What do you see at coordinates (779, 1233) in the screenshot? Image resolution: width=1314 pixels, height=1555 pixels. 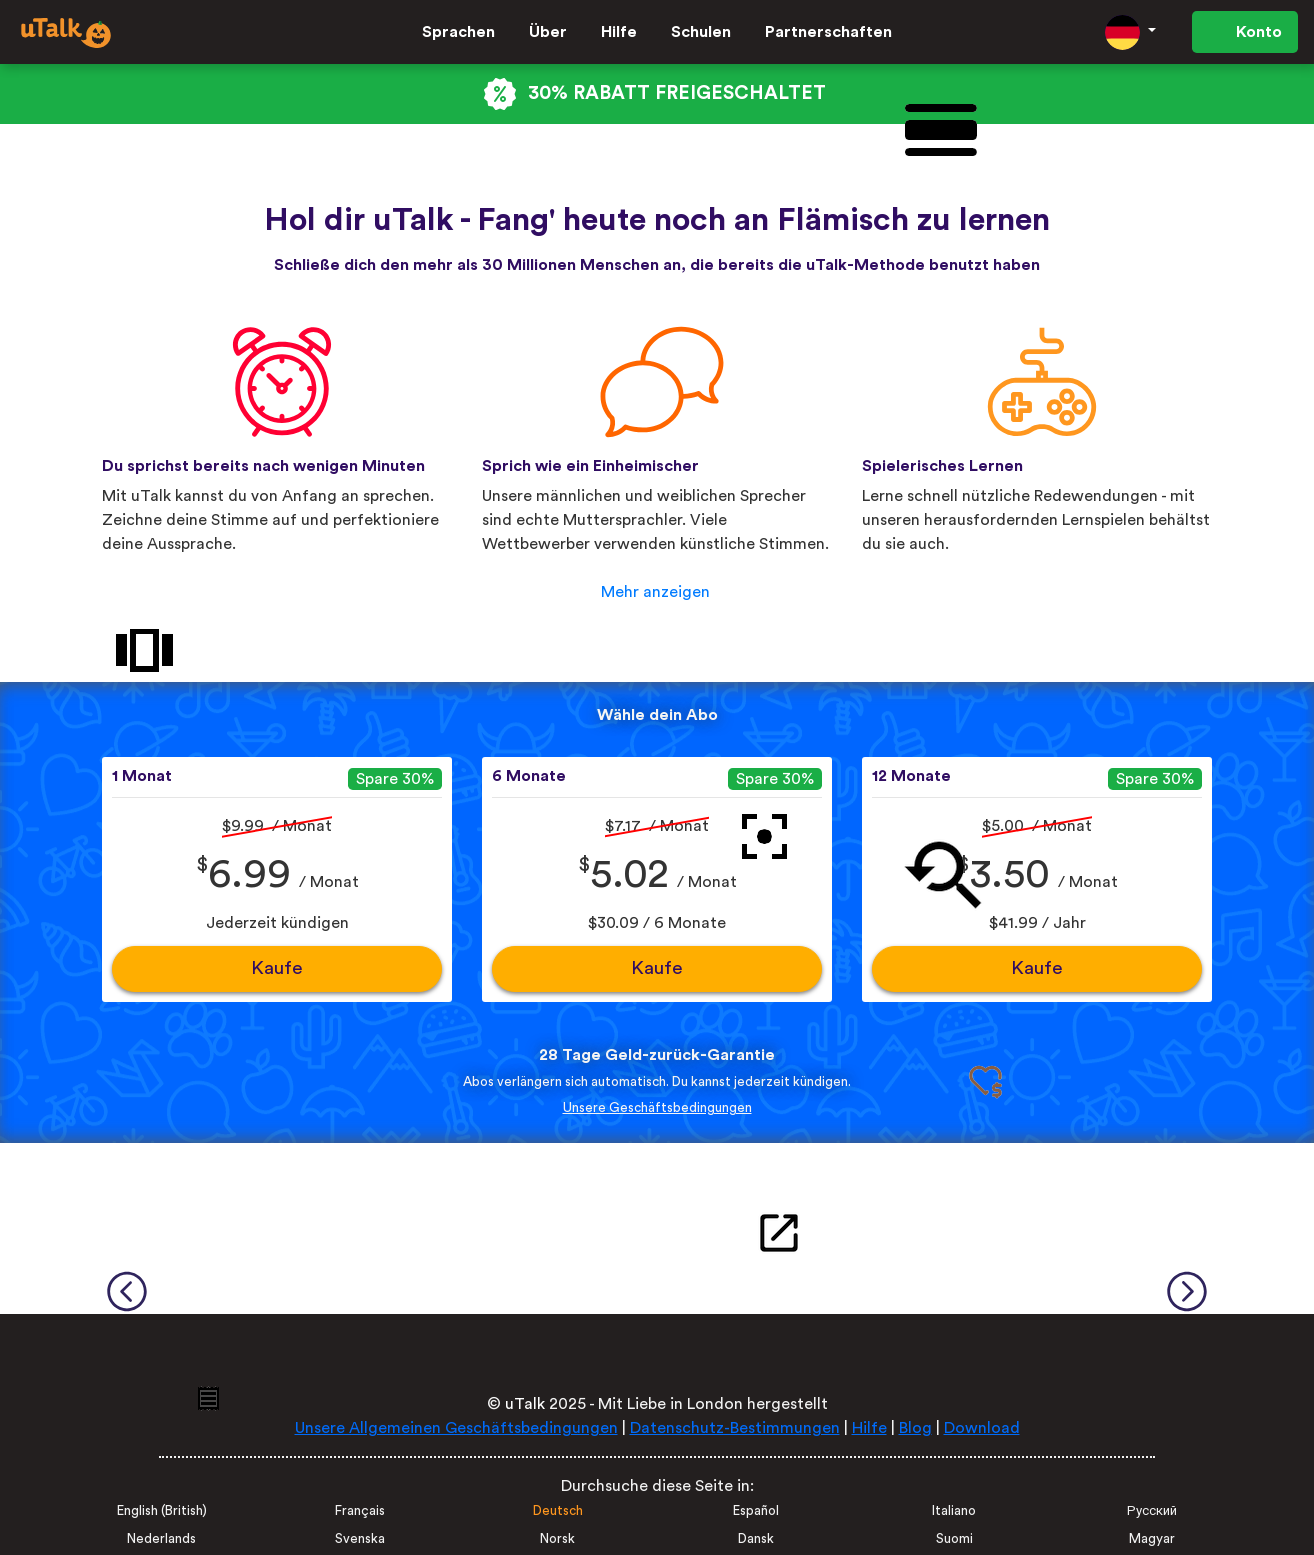 I see `open link in a new tab or window` at bounding box center [779, 1233].